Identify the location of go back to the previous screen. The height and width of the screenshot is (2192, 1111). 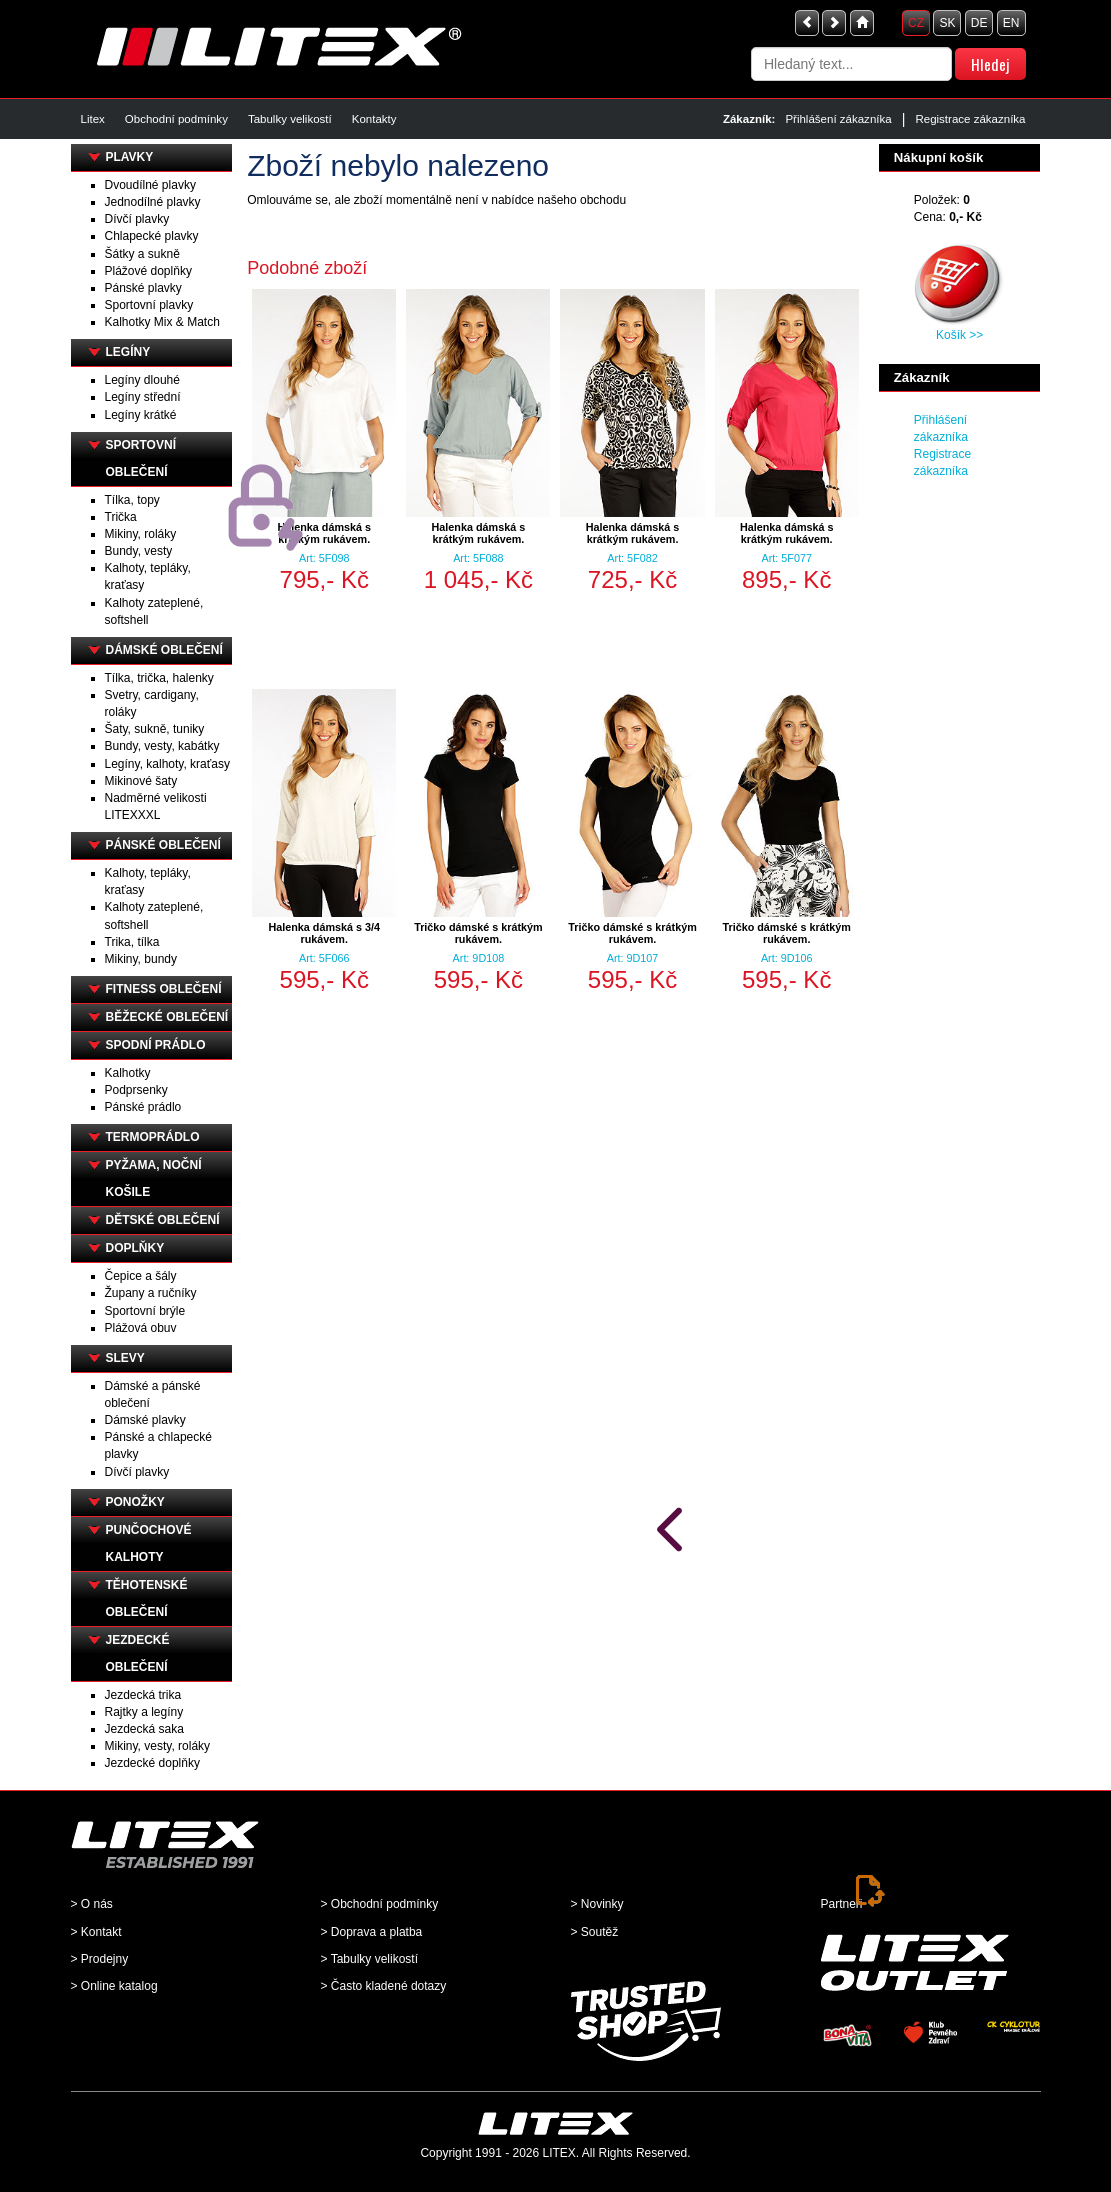
(669, 1529).